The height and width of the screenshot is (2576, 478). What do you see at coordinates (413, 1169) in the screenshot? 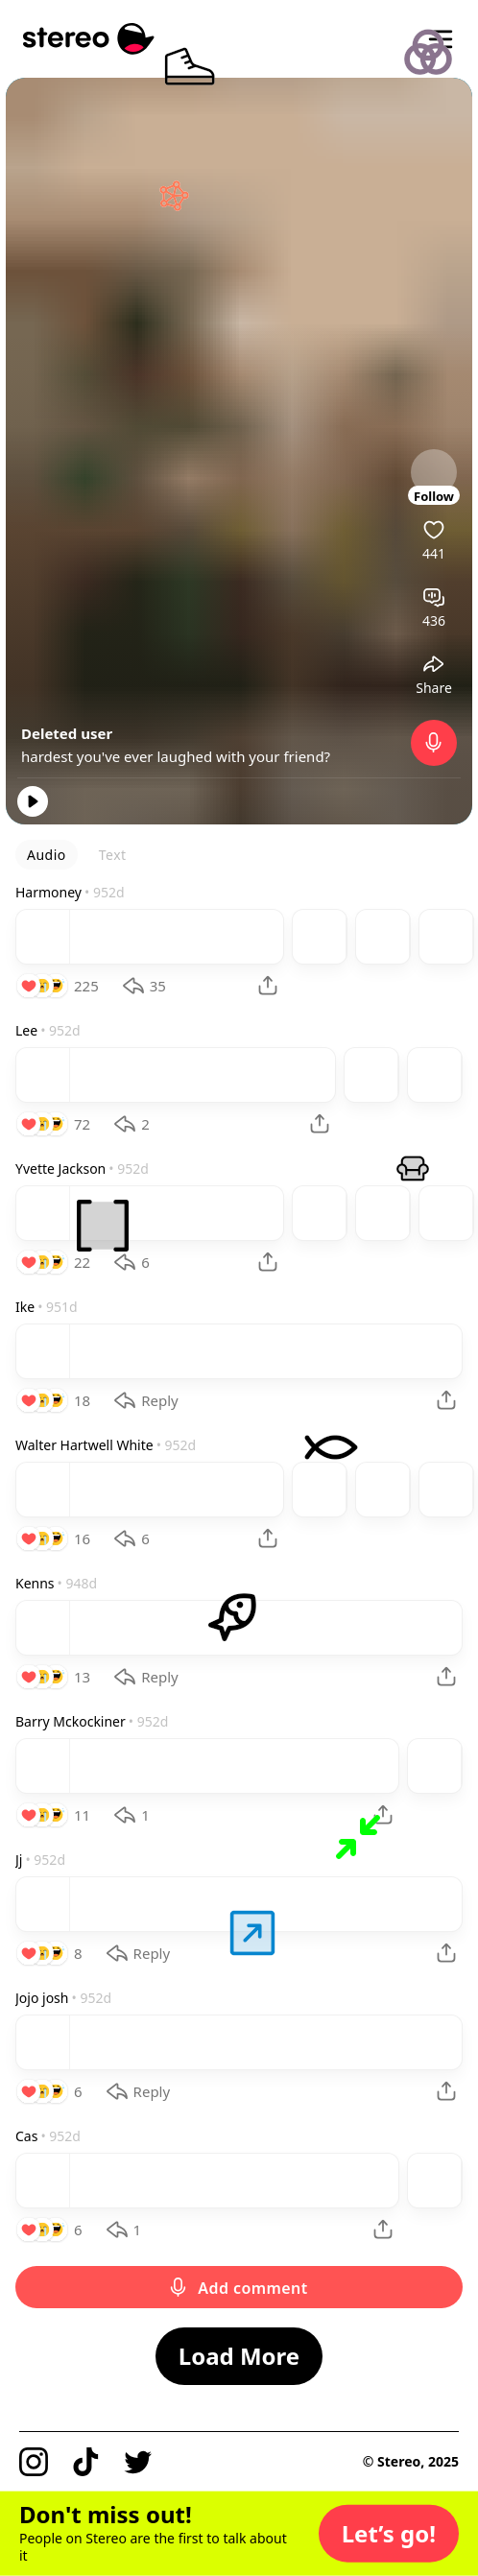
I see `browse furniture or home decor items` at bounding box center [413, 1169].